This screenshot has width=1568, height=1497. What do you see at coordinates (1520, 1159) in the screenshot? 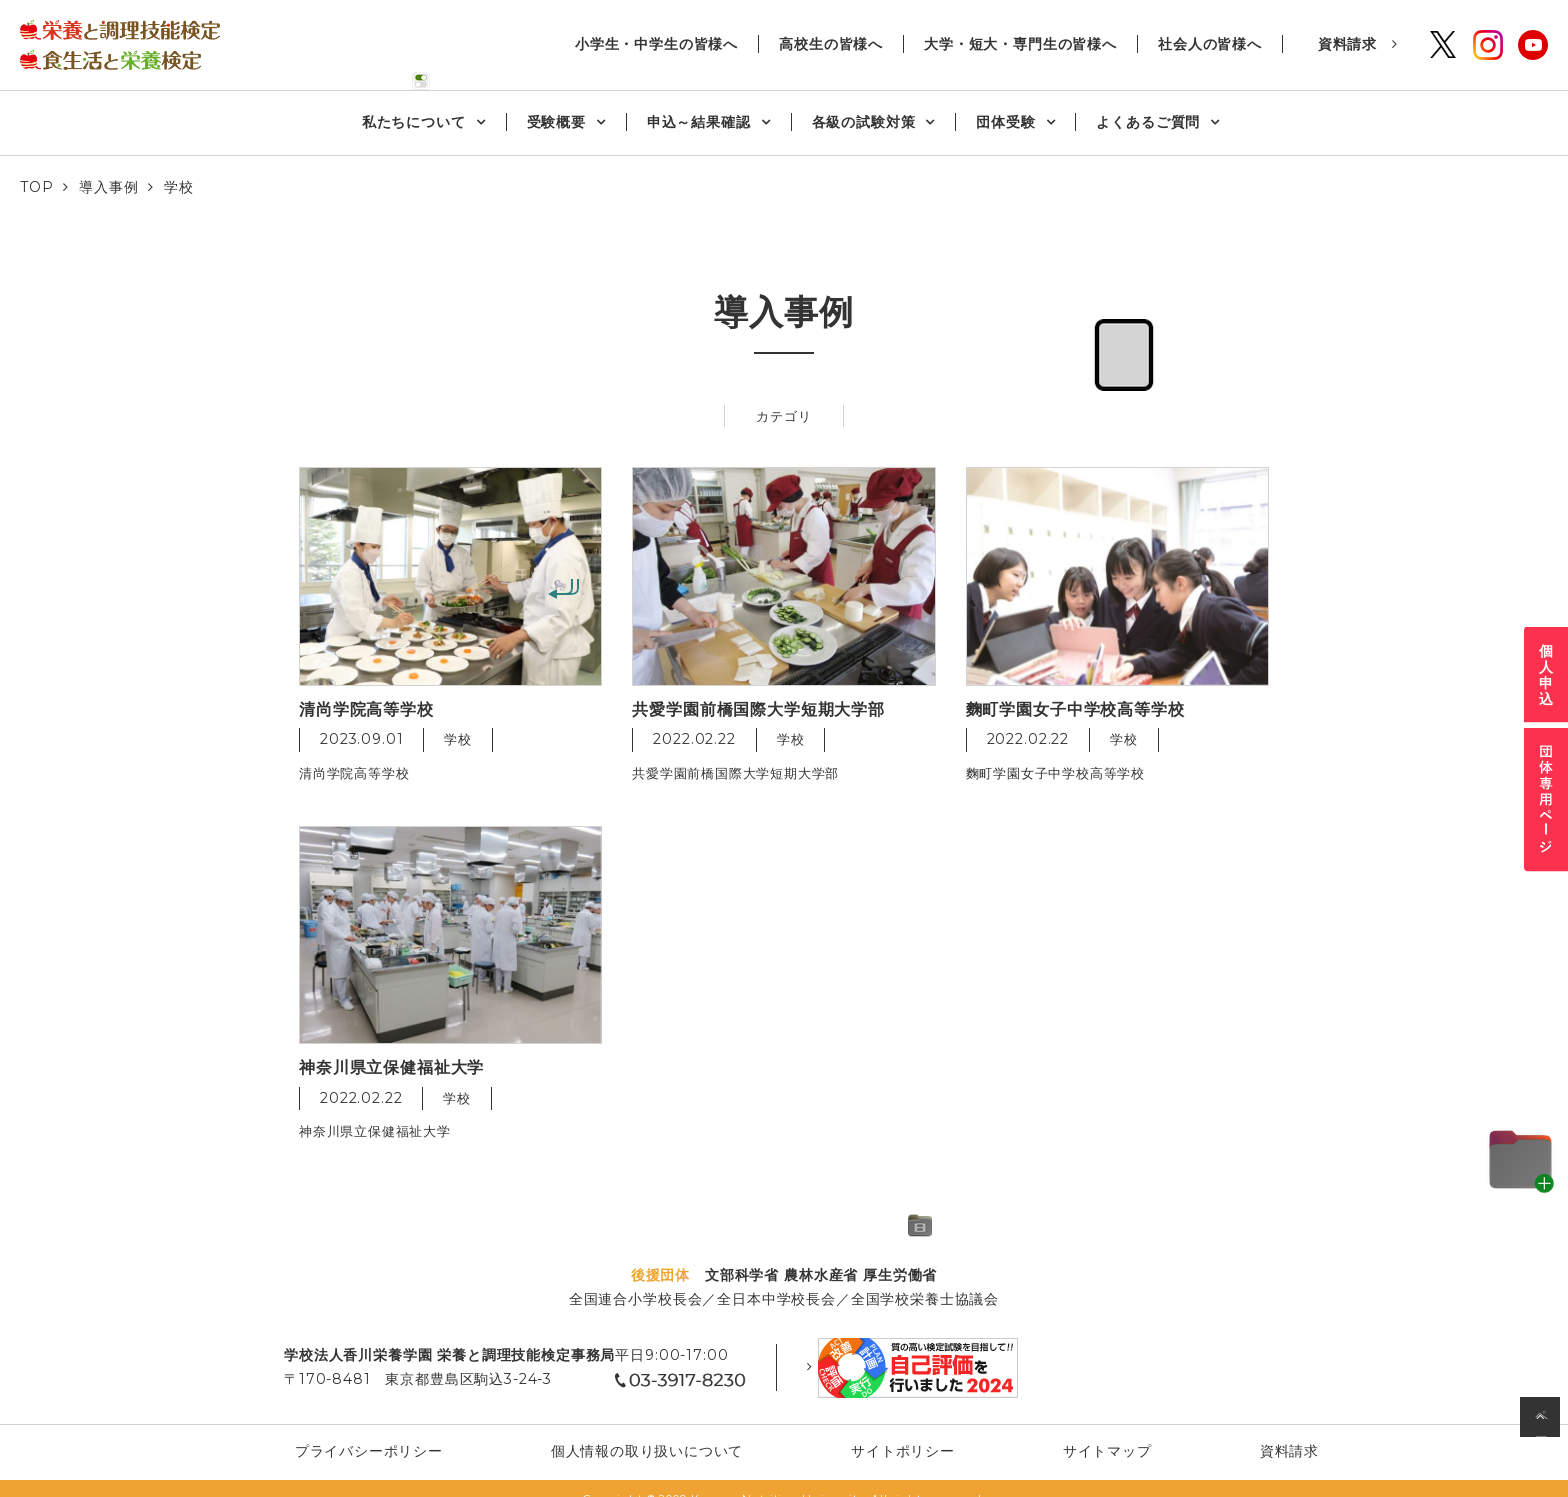
I see `create a new folder` at bounding box center [1520, 1159].